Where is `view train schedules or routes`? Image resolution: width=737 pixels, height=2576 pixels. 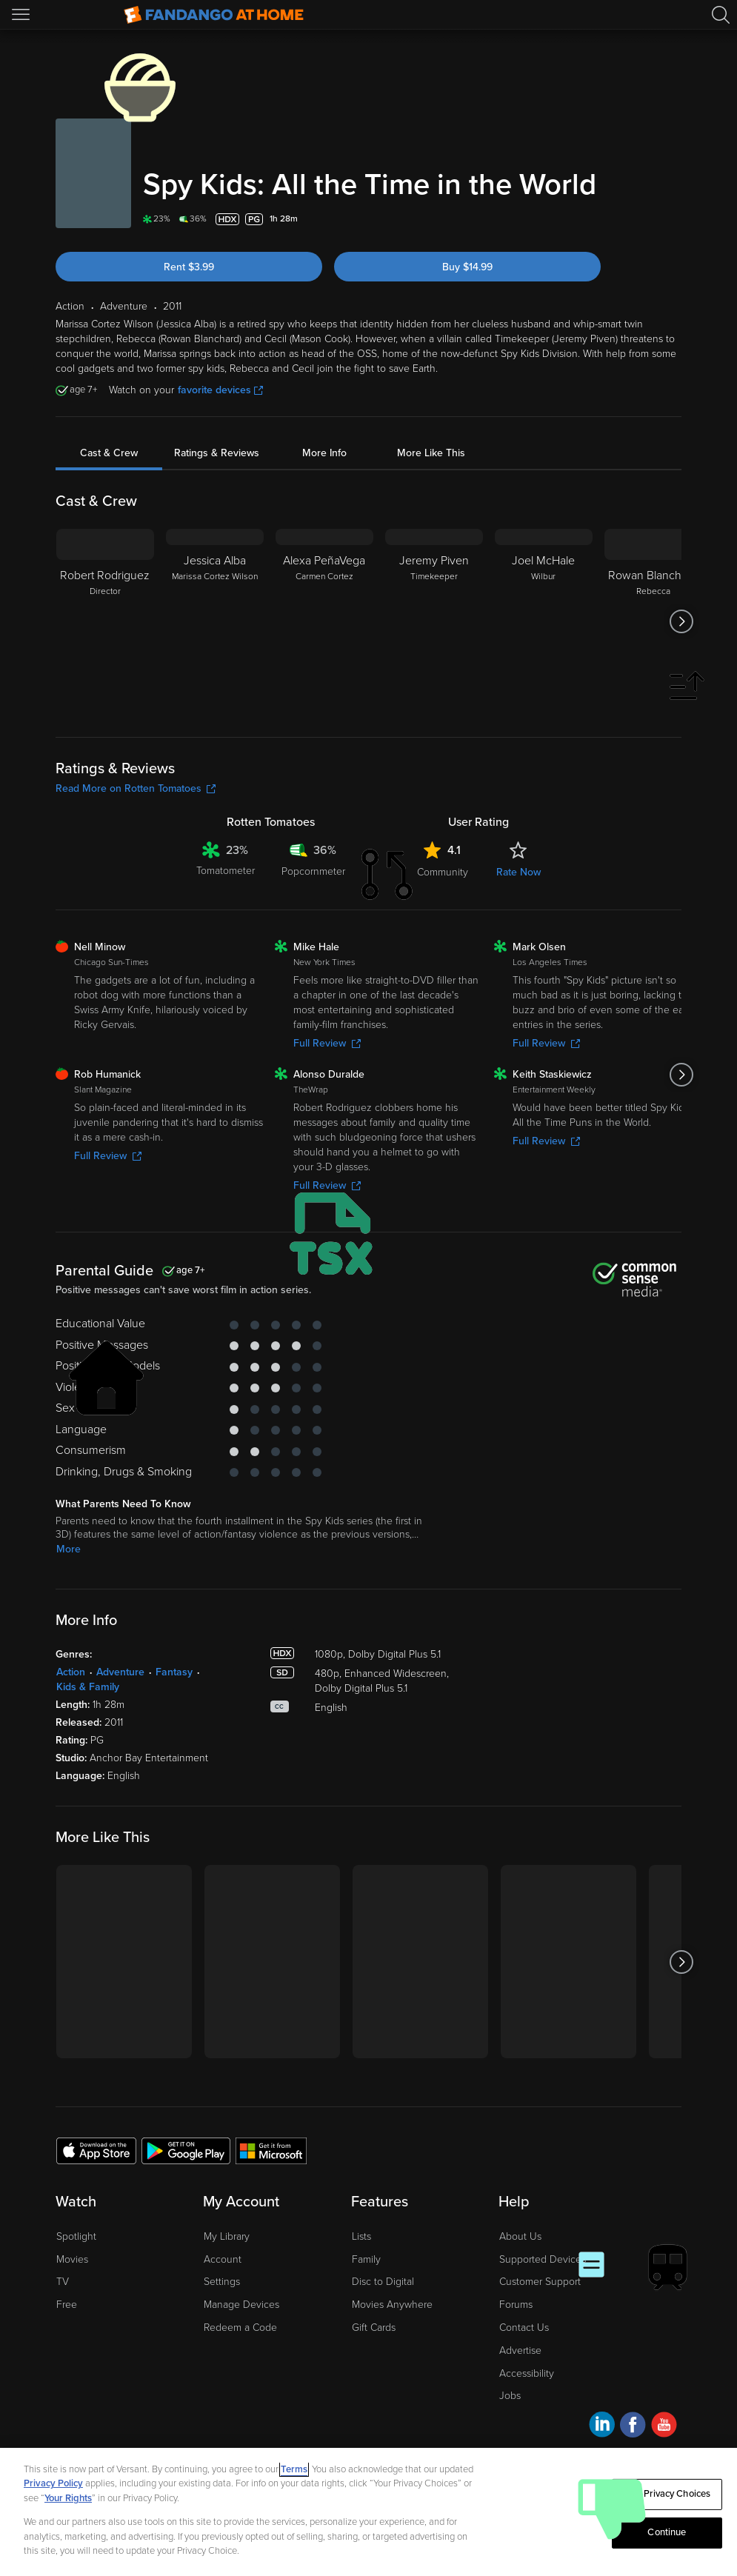 view train schedules or routes is located at coordinates (667, 2268).